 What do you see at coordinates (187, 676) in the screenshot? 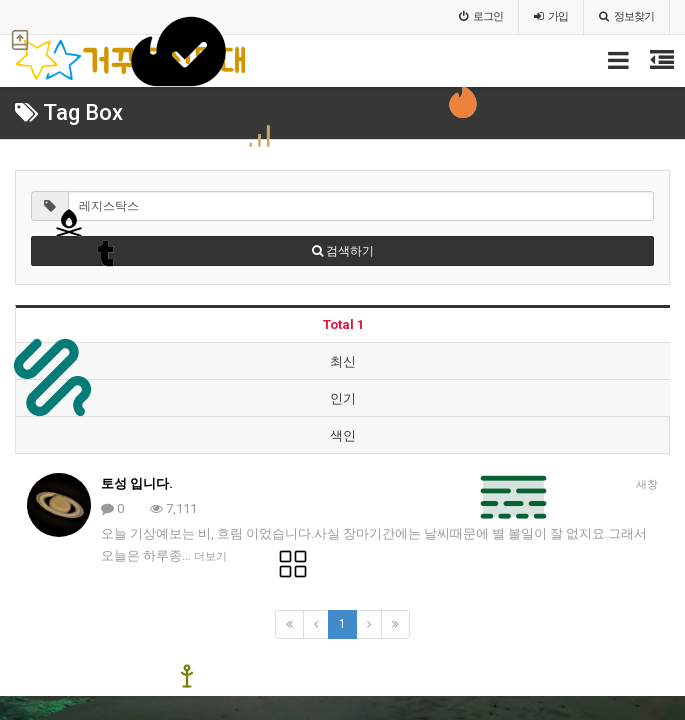
I see `browse clothing or wardrobe items` at bounding box center [187, 676].